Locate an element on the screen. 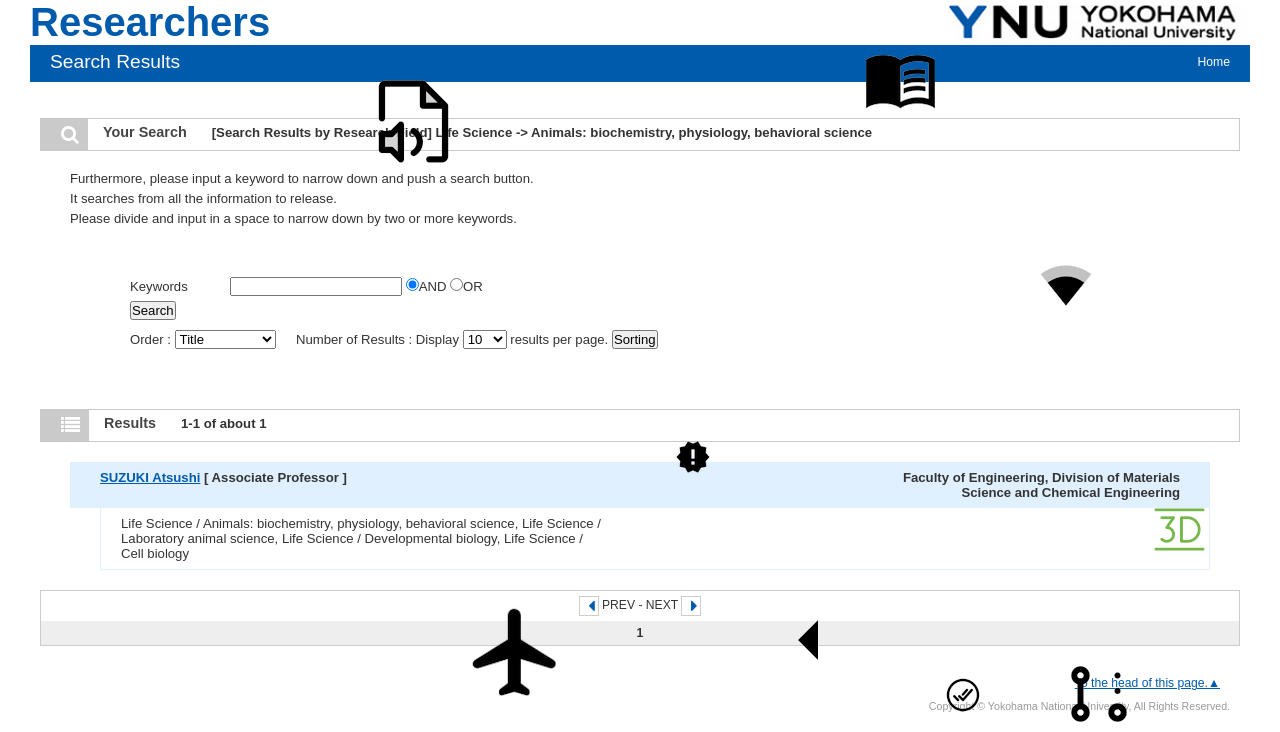 The image size is (1280, 732). indicates active wifi connection is located at coordinates (1066, 285).